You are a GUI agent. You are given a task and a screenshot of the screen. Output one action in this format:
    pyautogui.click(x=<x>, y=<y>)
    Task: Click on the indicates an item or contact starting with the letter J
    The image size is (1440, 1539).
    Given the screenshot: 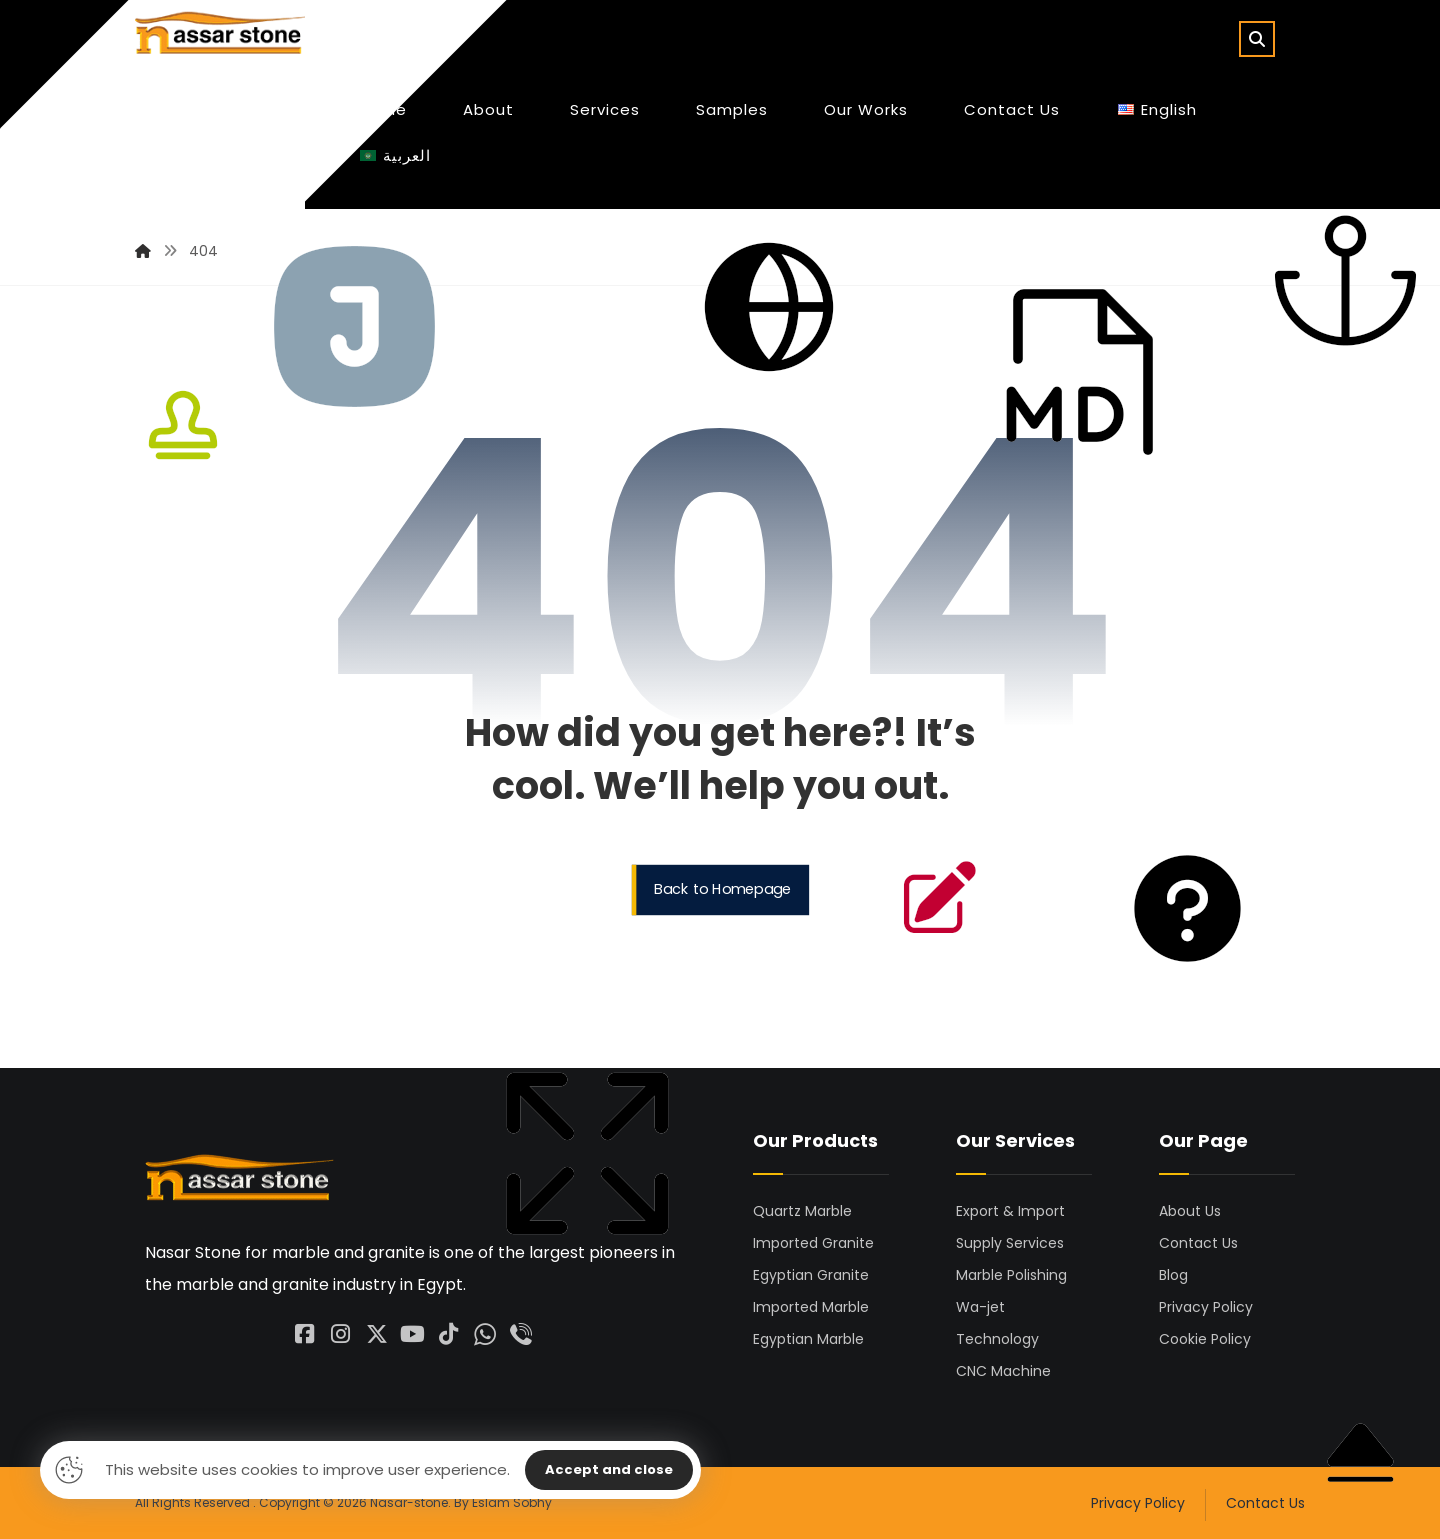 What is the action you would take?
    pyautogui.click(x=354, y=326)
    